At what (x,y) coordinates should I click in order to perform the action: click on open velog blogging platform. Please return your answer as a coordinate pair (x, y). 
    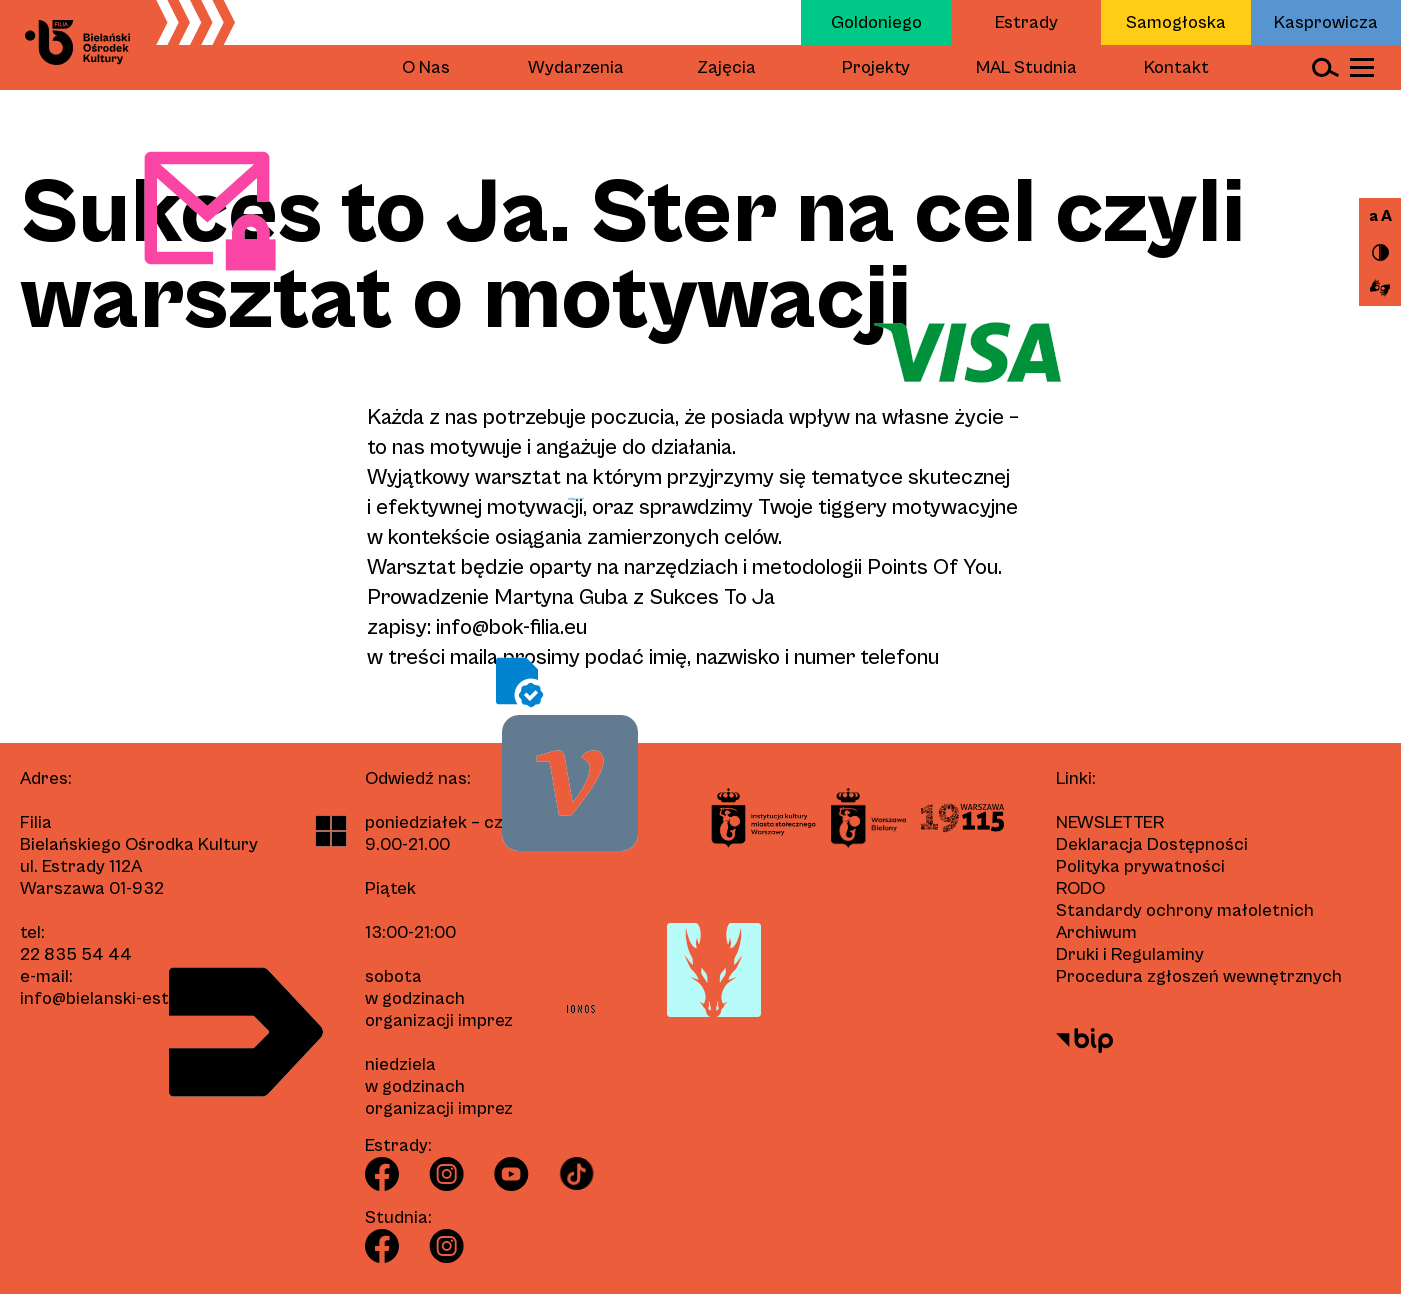
    Looking at the image, I should click on (570, 783).